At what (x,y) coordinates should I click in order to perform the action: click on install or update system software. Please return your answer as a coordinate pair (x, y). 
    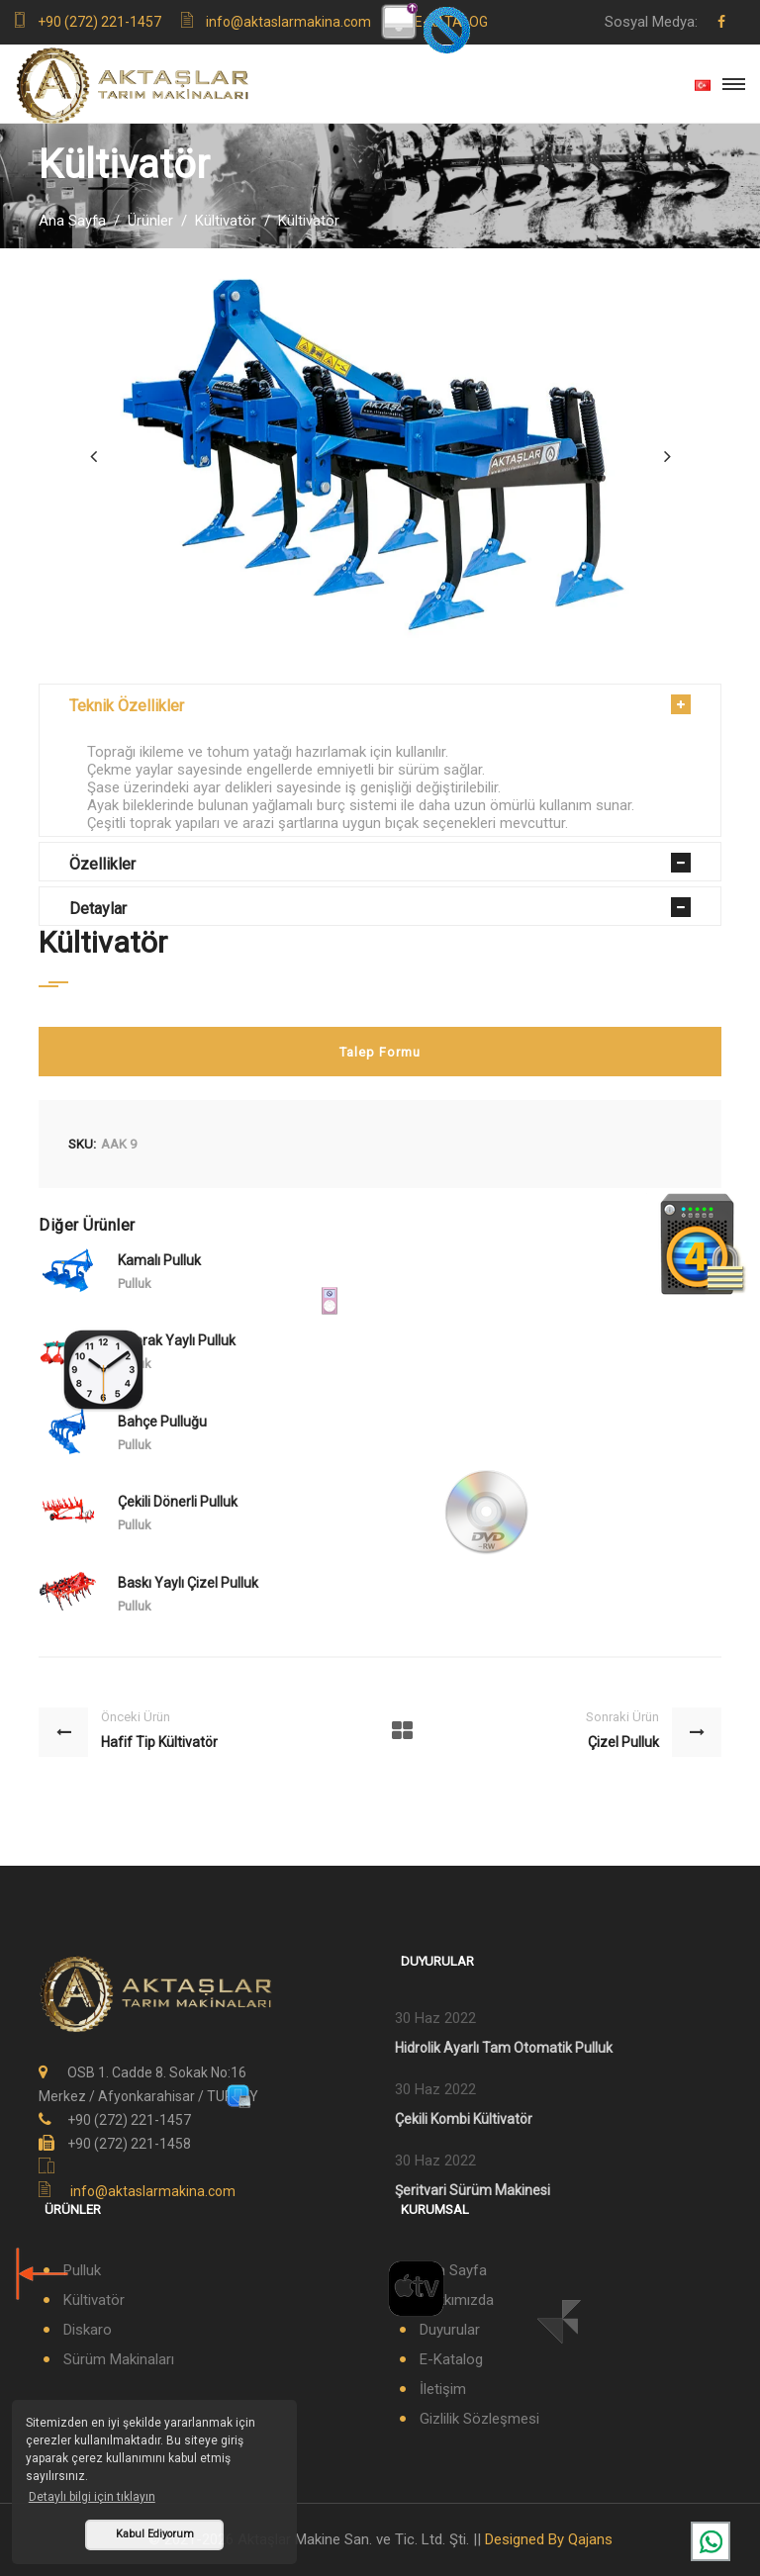
    Looking at the image, I should click on (238, 2095).